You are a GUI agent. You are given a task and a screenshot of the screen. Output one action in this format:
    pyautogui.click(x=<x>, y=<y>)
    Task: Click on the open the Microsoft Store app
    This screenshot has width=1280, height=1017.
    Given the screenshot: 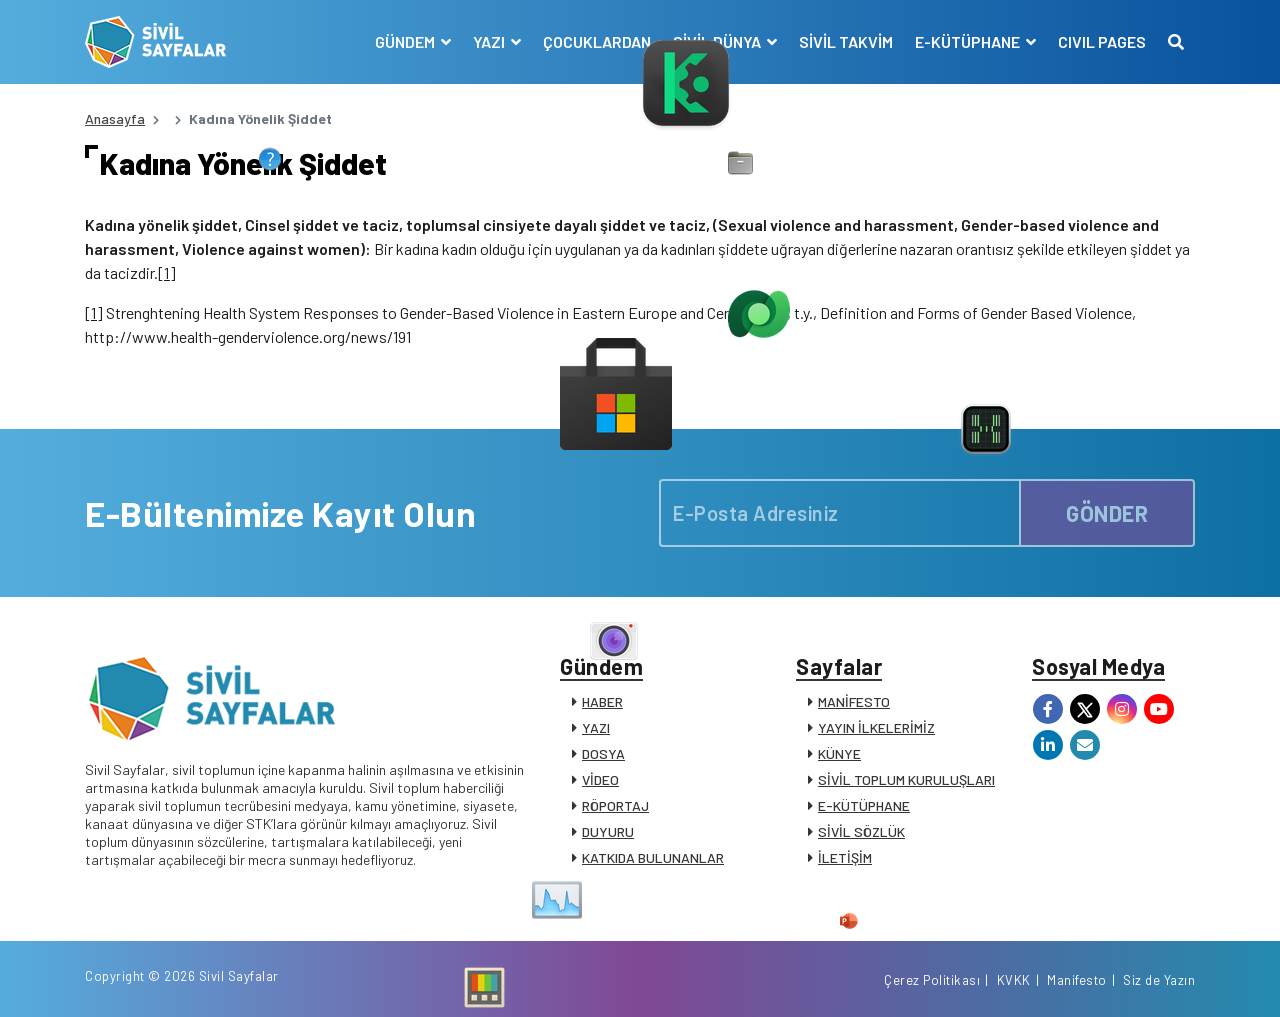 What is the action you would take?
    pyautogui.click(x=616, y=394)
    